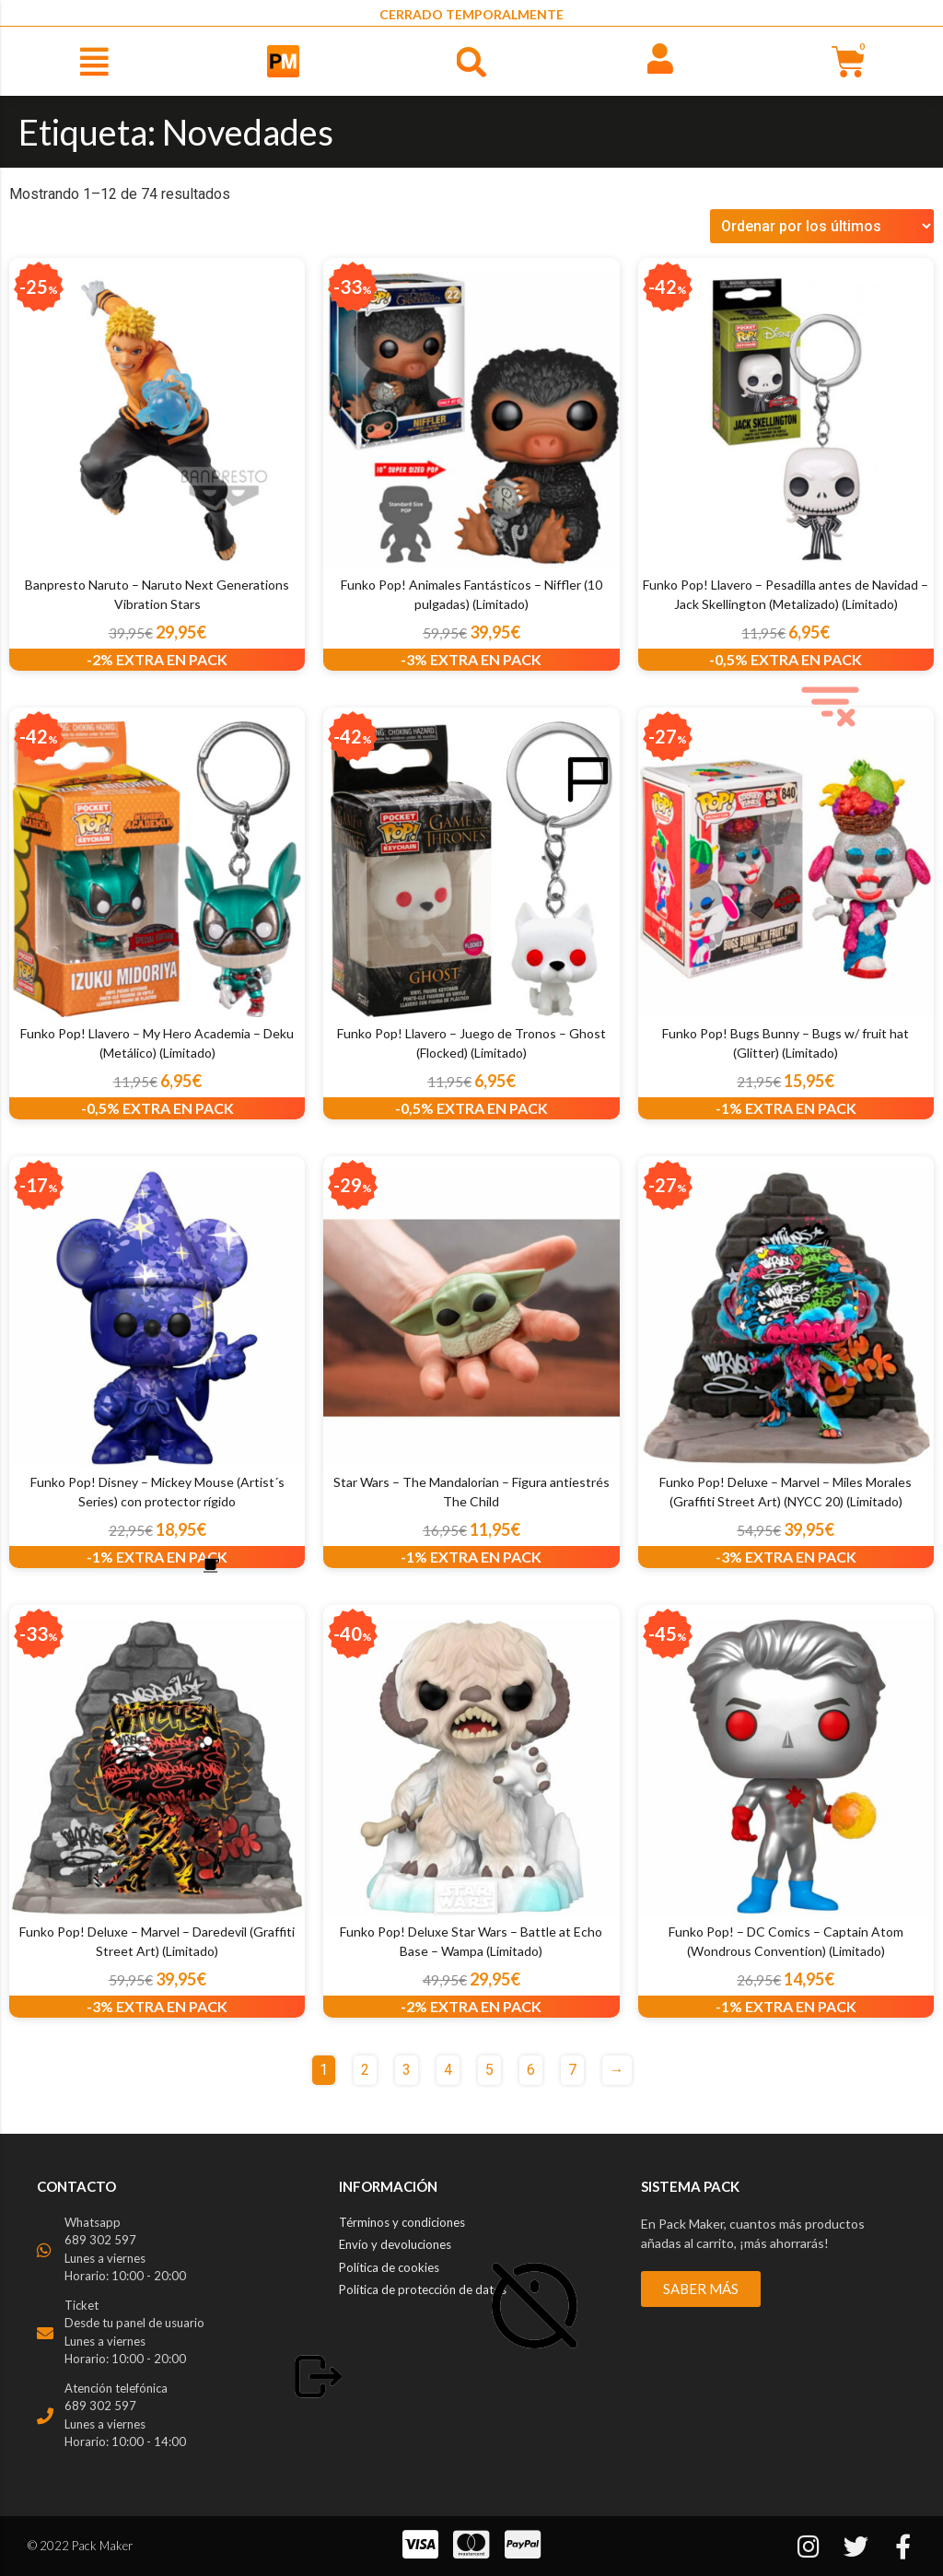 Image resolution: width=943 pixels, height=2576 pixels. I want to click on disable timer or scheduled event, so click(534, 2305).